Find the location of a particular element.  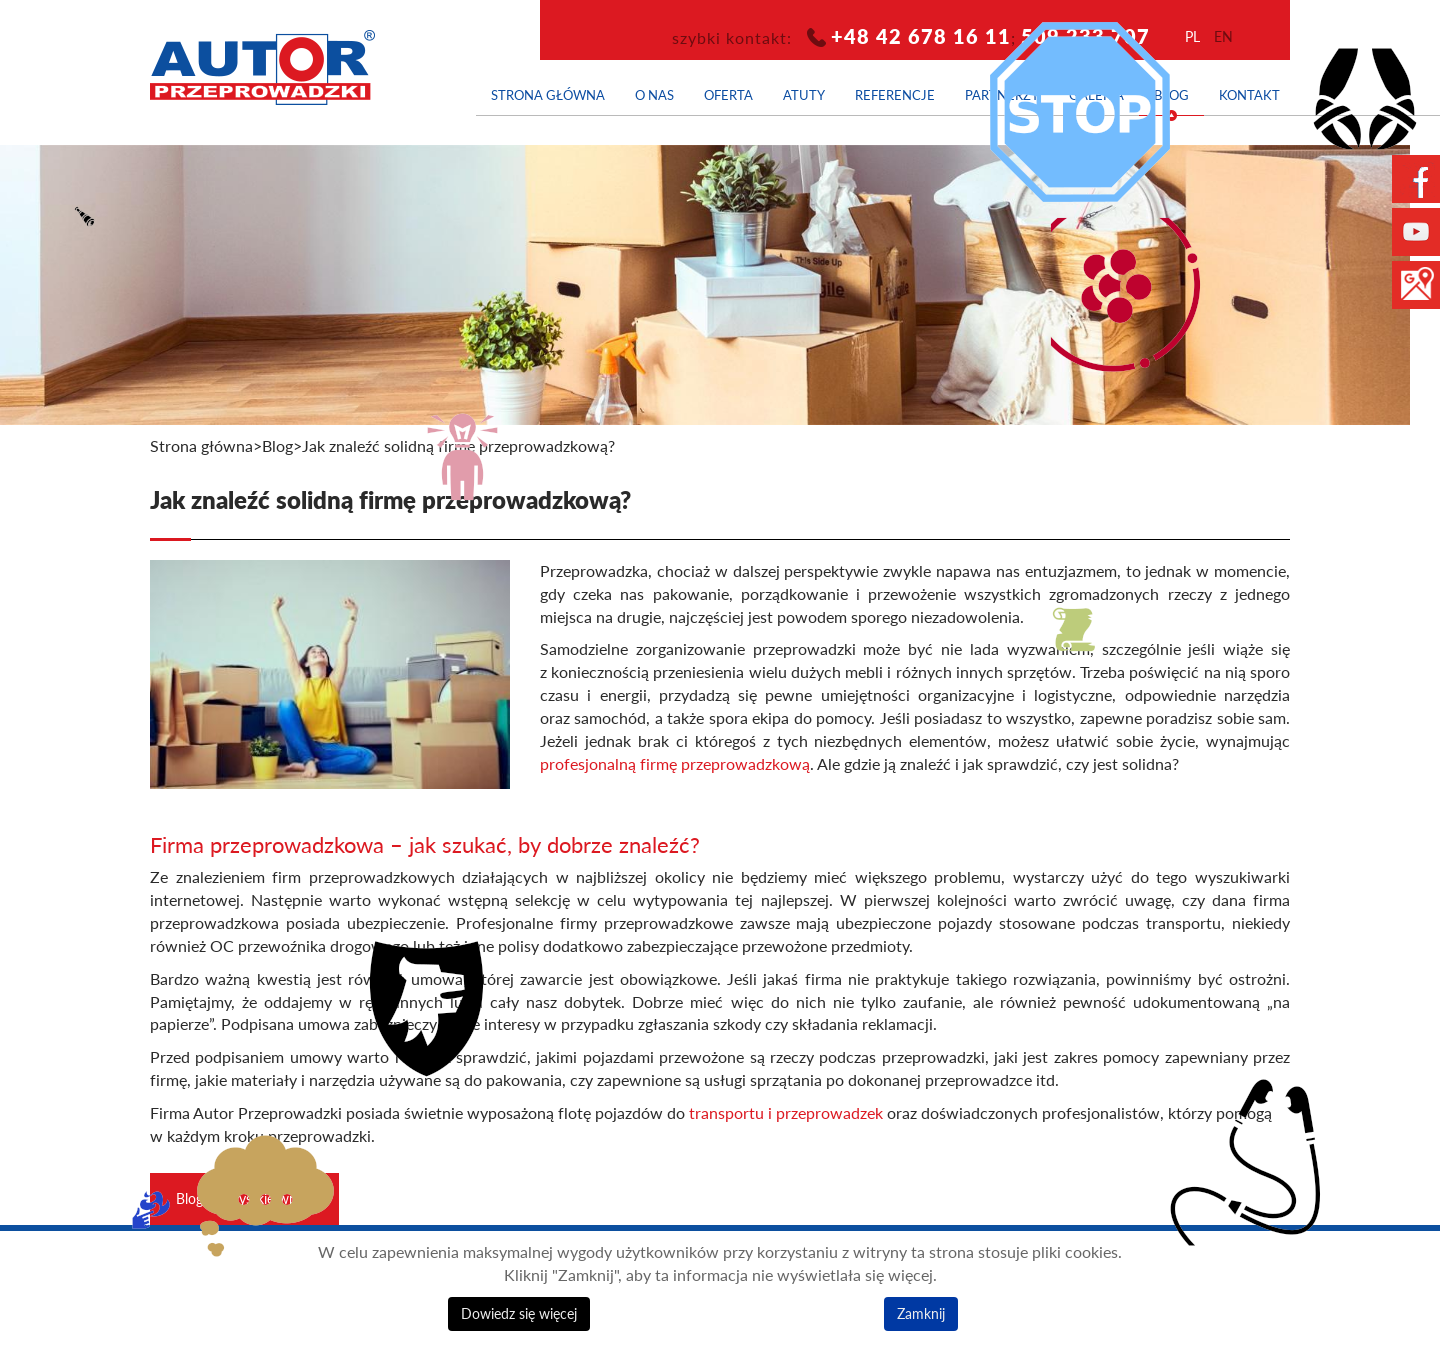

access atomic or molecular simulation settings is located at coordinates (1129, 296).